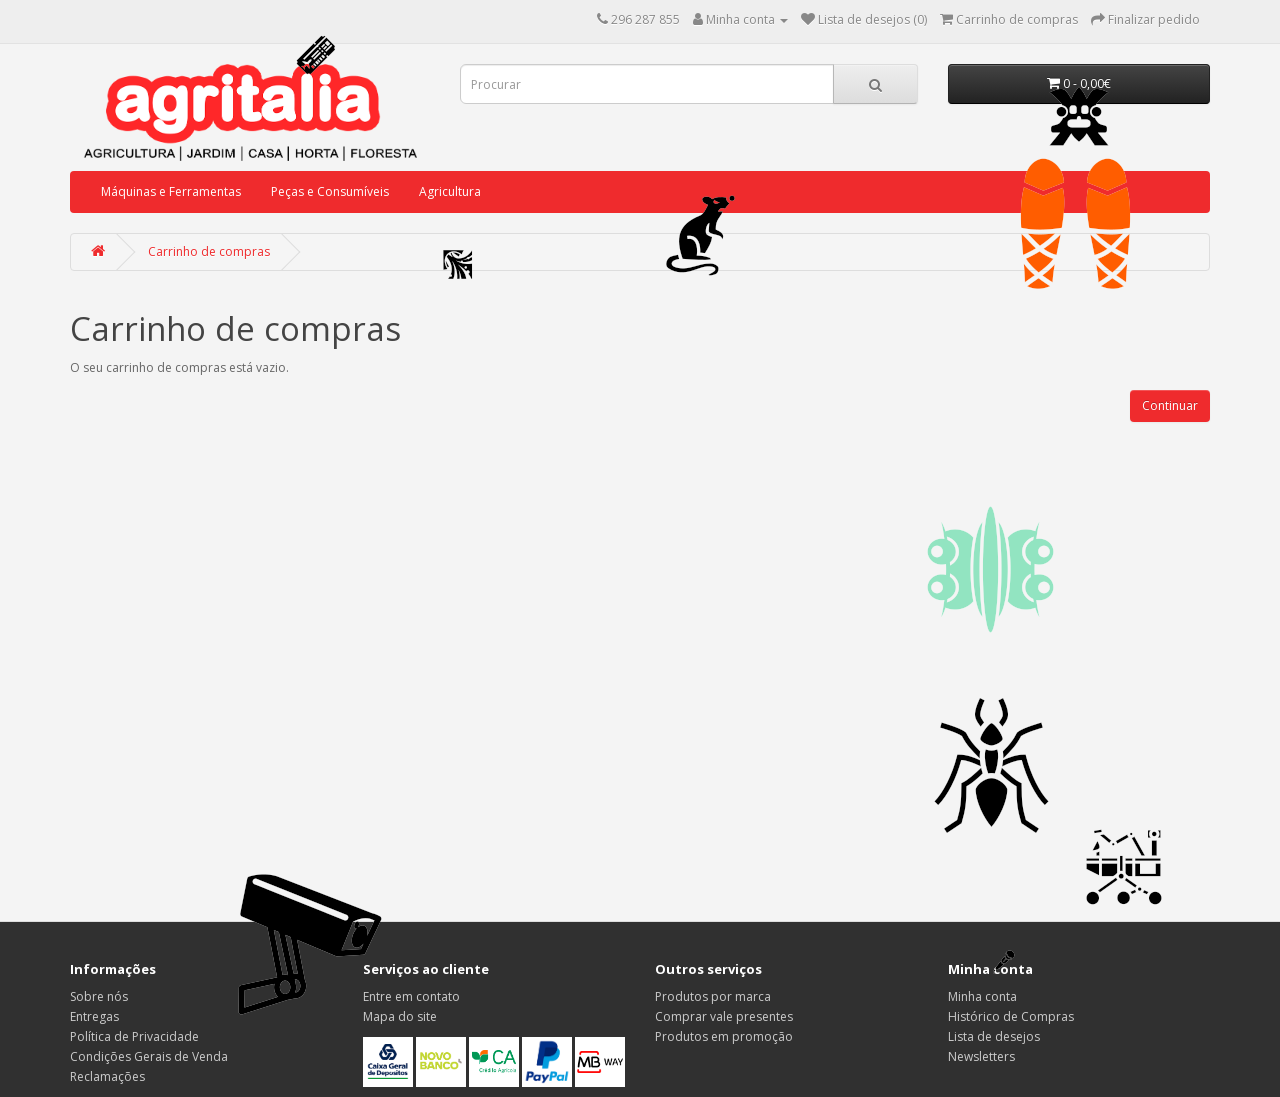 This screenshot has width=1280, height=1097. Describe the element at coordinates (1124, 867) in the screenshot. I see `view mars rover mission details` at that location.